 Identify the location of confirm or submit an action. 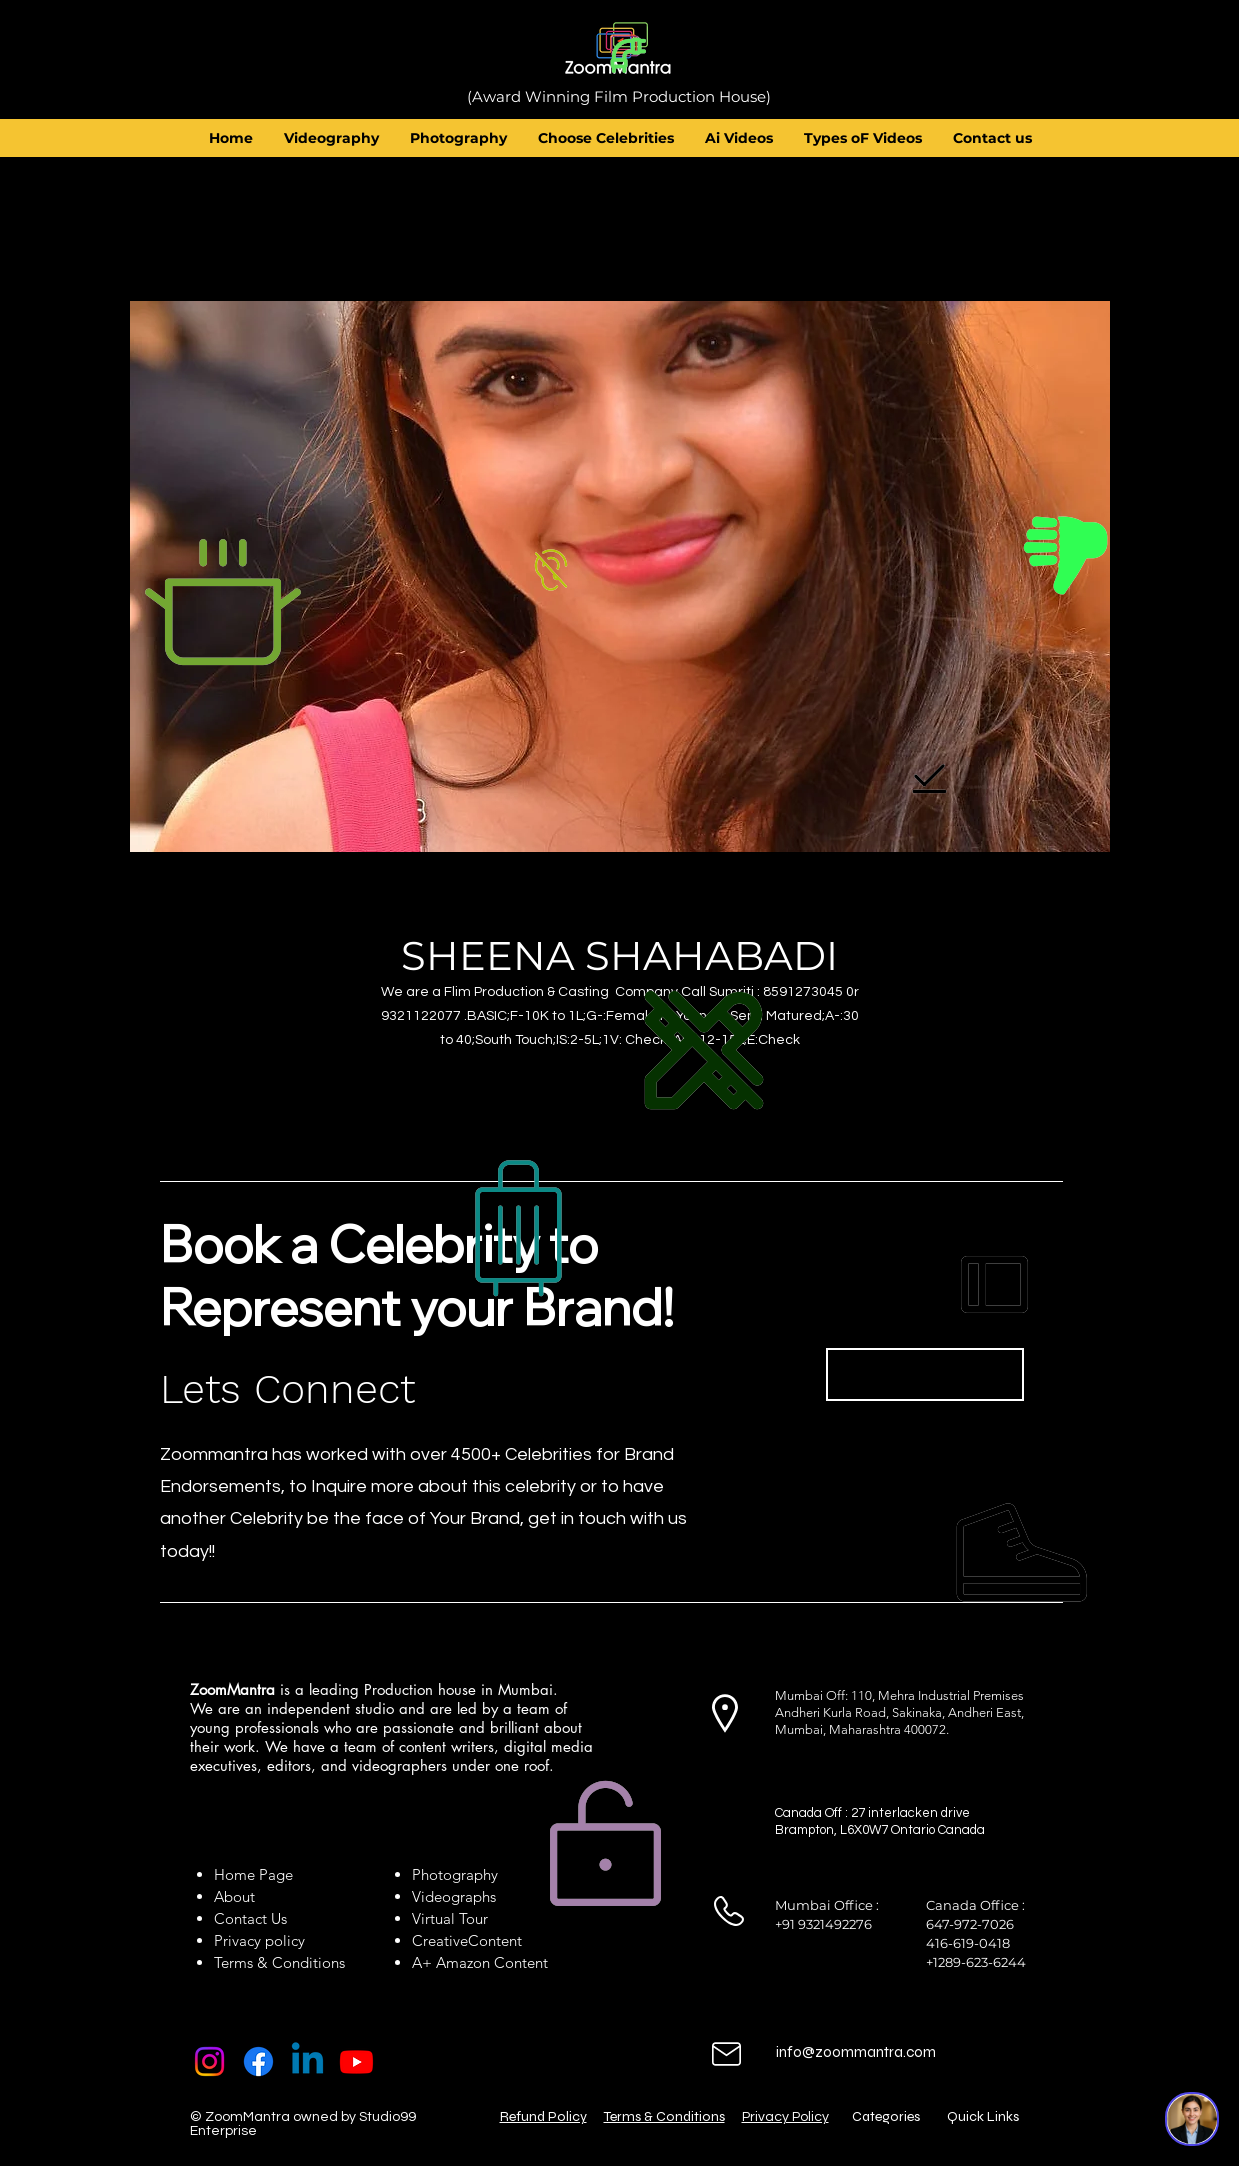
(929, 779).